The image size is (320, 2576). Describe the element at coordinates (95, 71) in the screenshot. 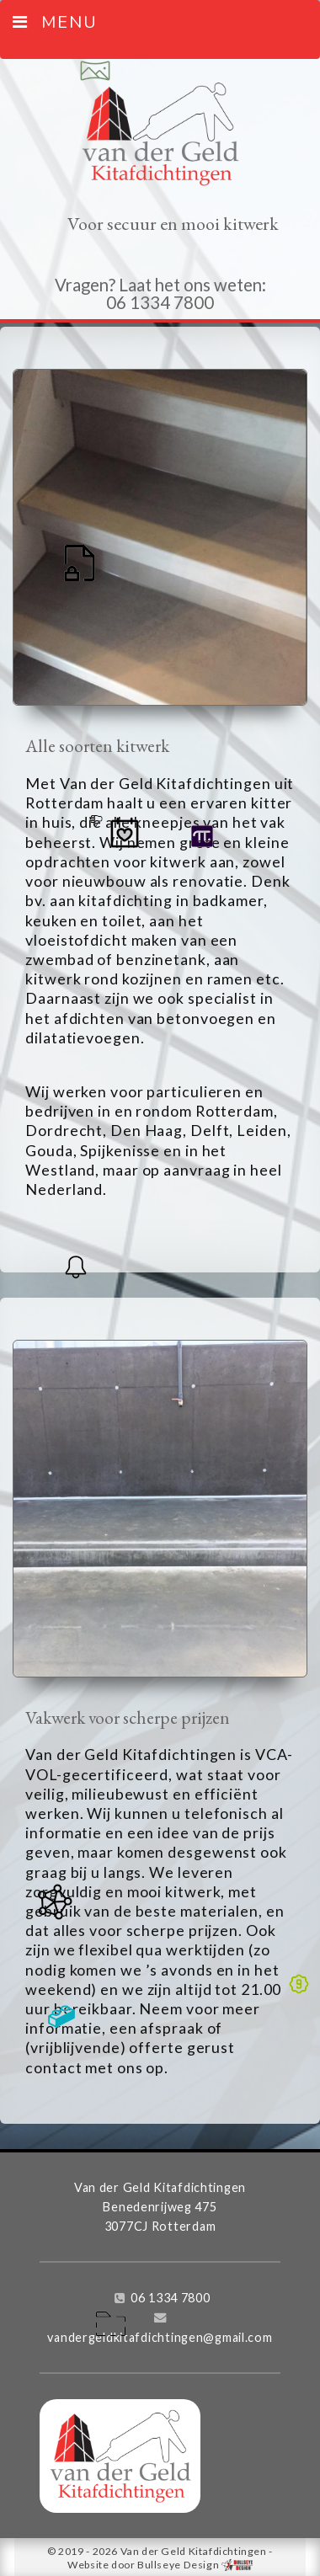

I see `view panorama or wide-angle photos` at that location.